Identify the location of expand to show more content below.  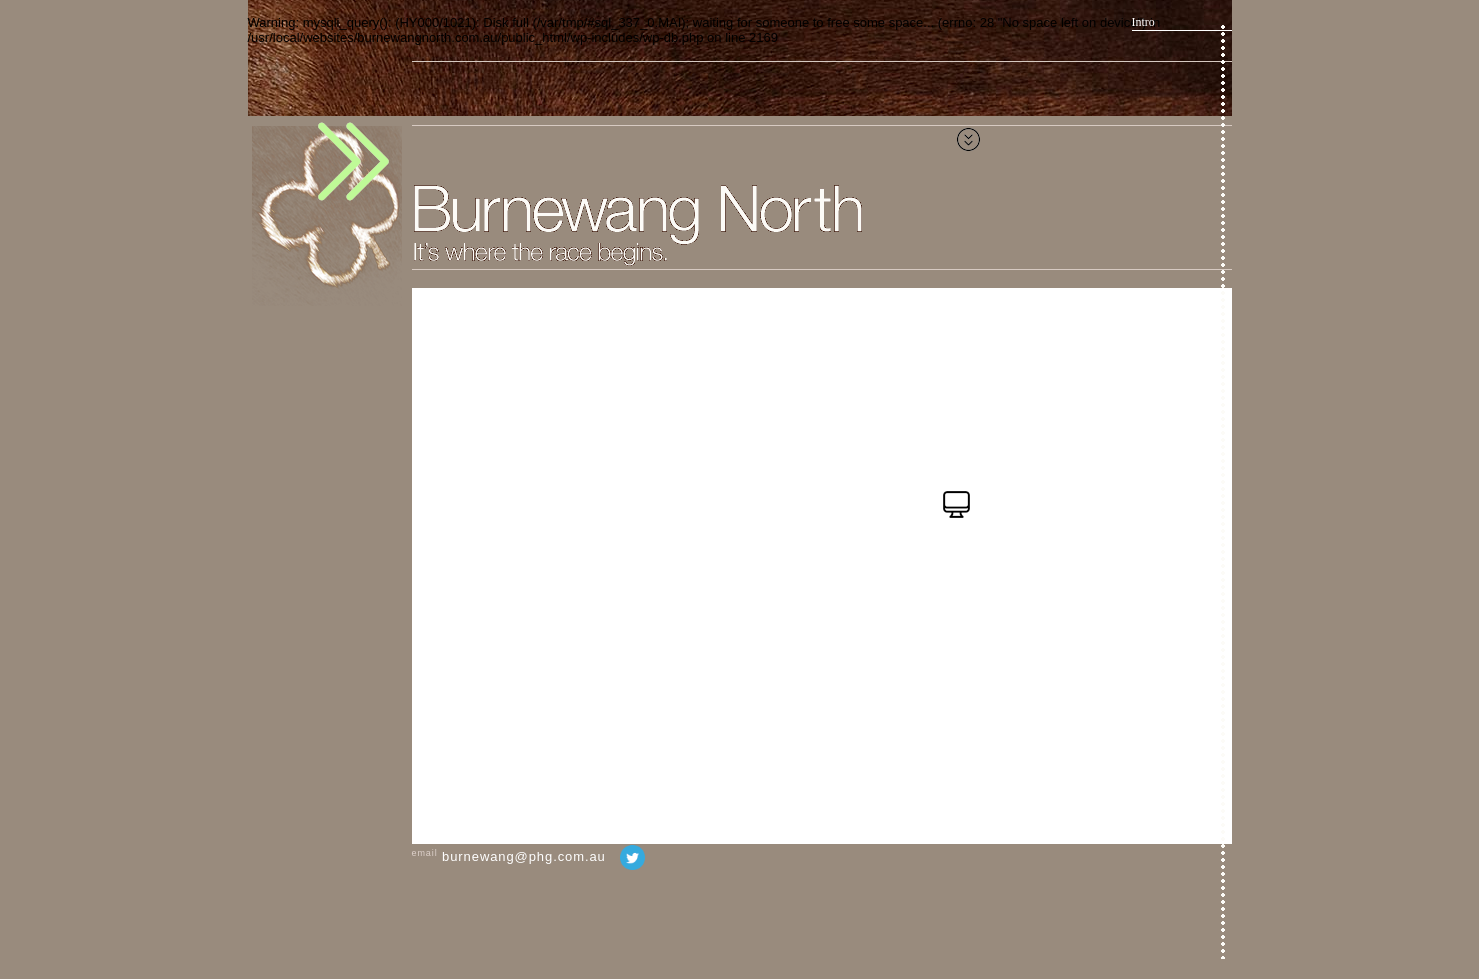
(968, 139).